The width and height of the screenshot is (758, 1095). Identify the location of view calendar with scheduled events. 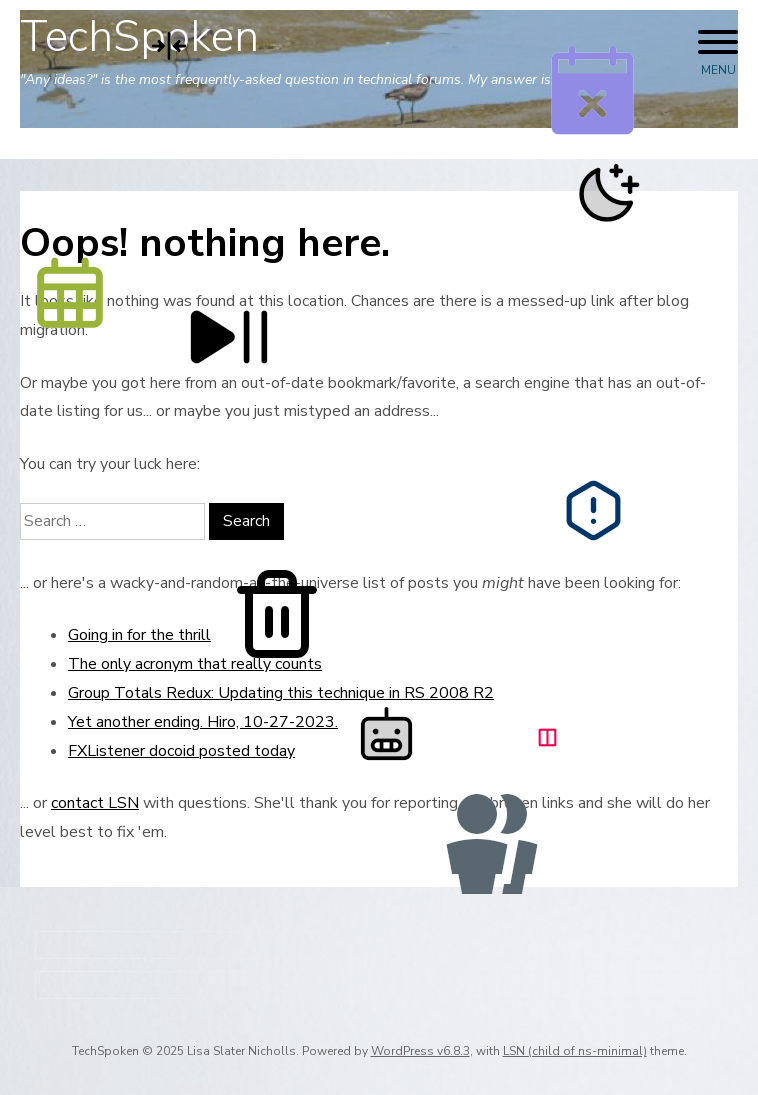
(70, 295).